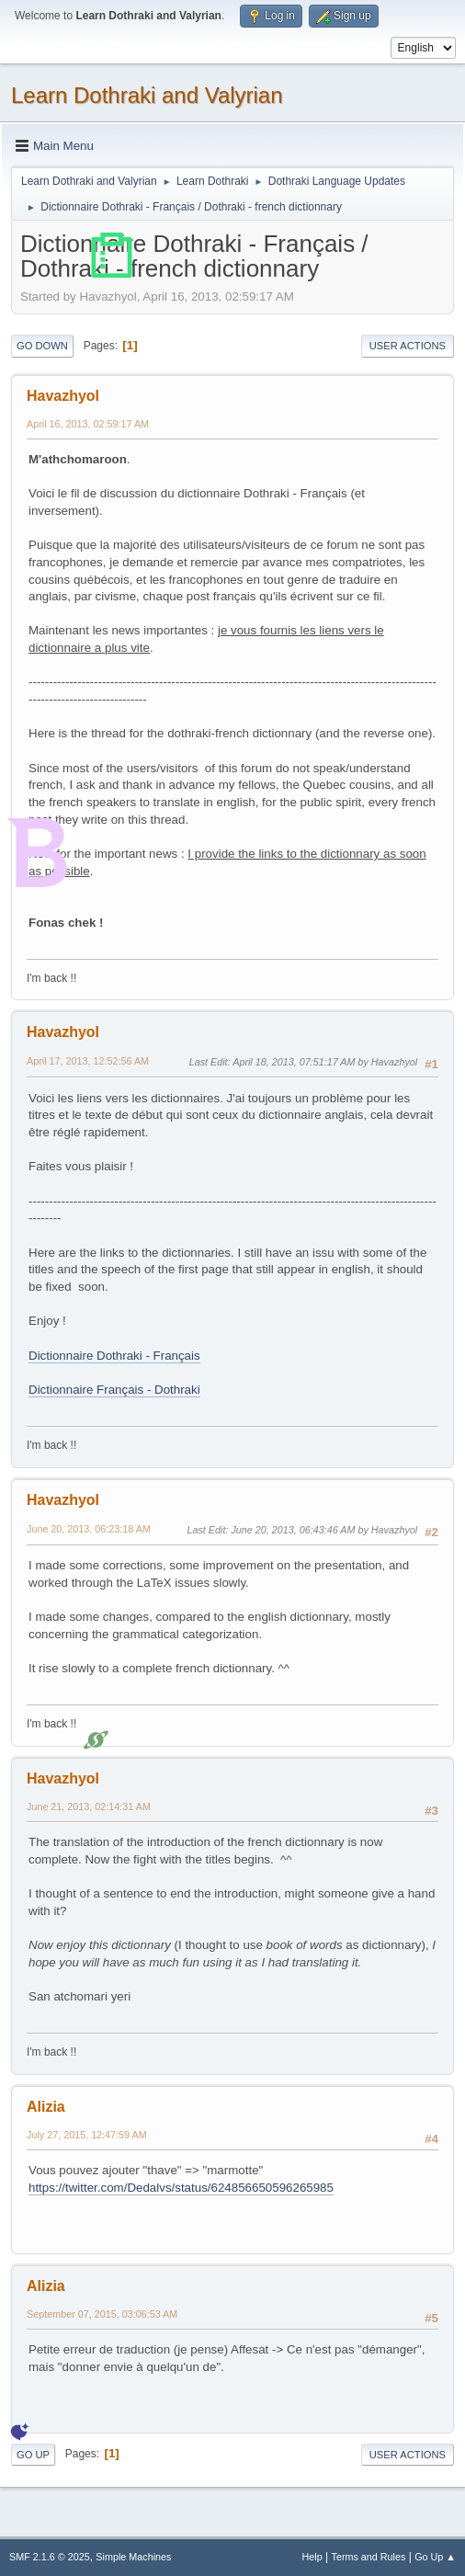 This screenshot has width=465, height=2576. I want to click on start a conversation with AI assistant, so click(18, 2432).